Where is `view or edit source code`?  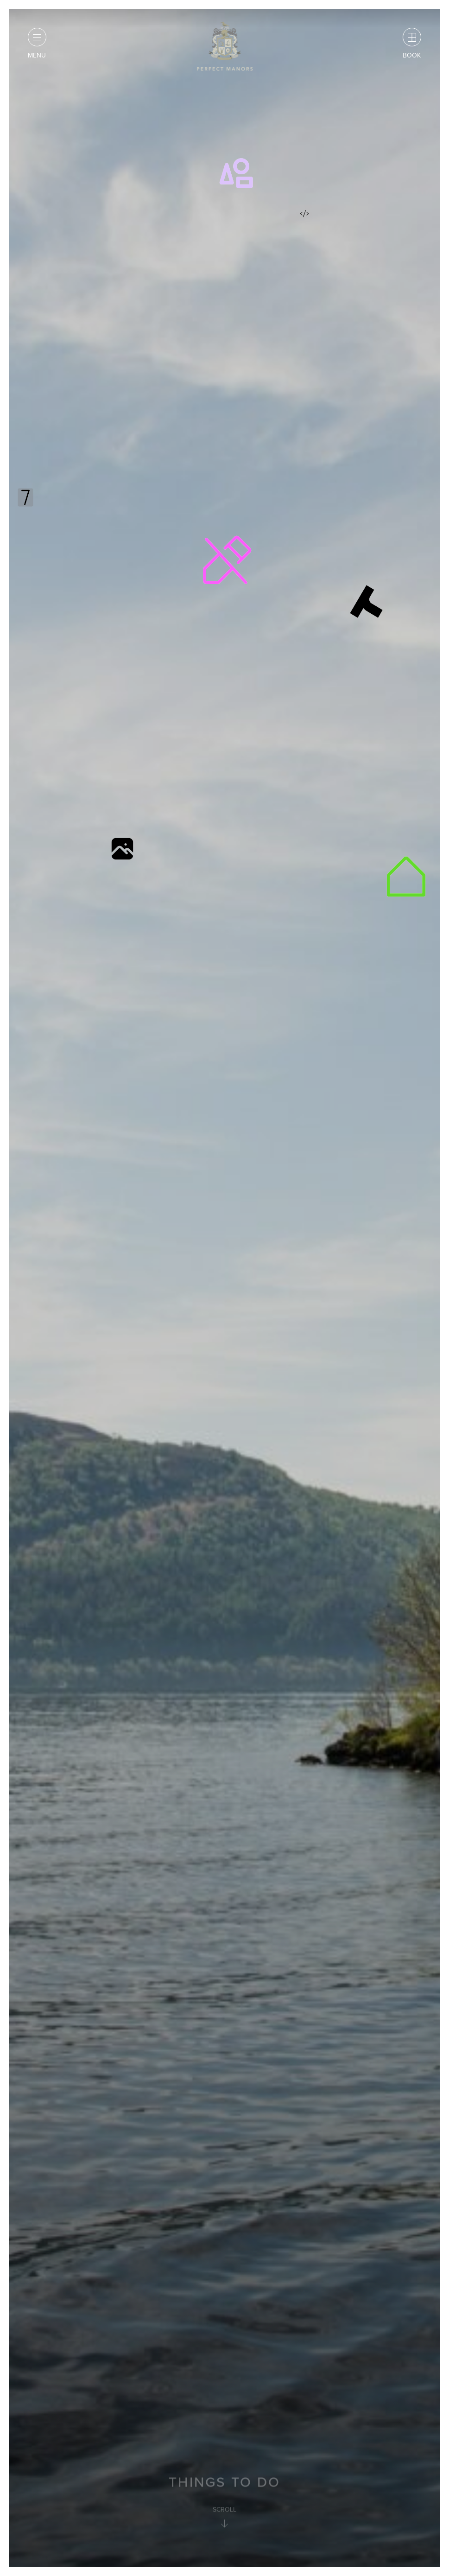 view or edit source code is located at coordinates (304, 214).